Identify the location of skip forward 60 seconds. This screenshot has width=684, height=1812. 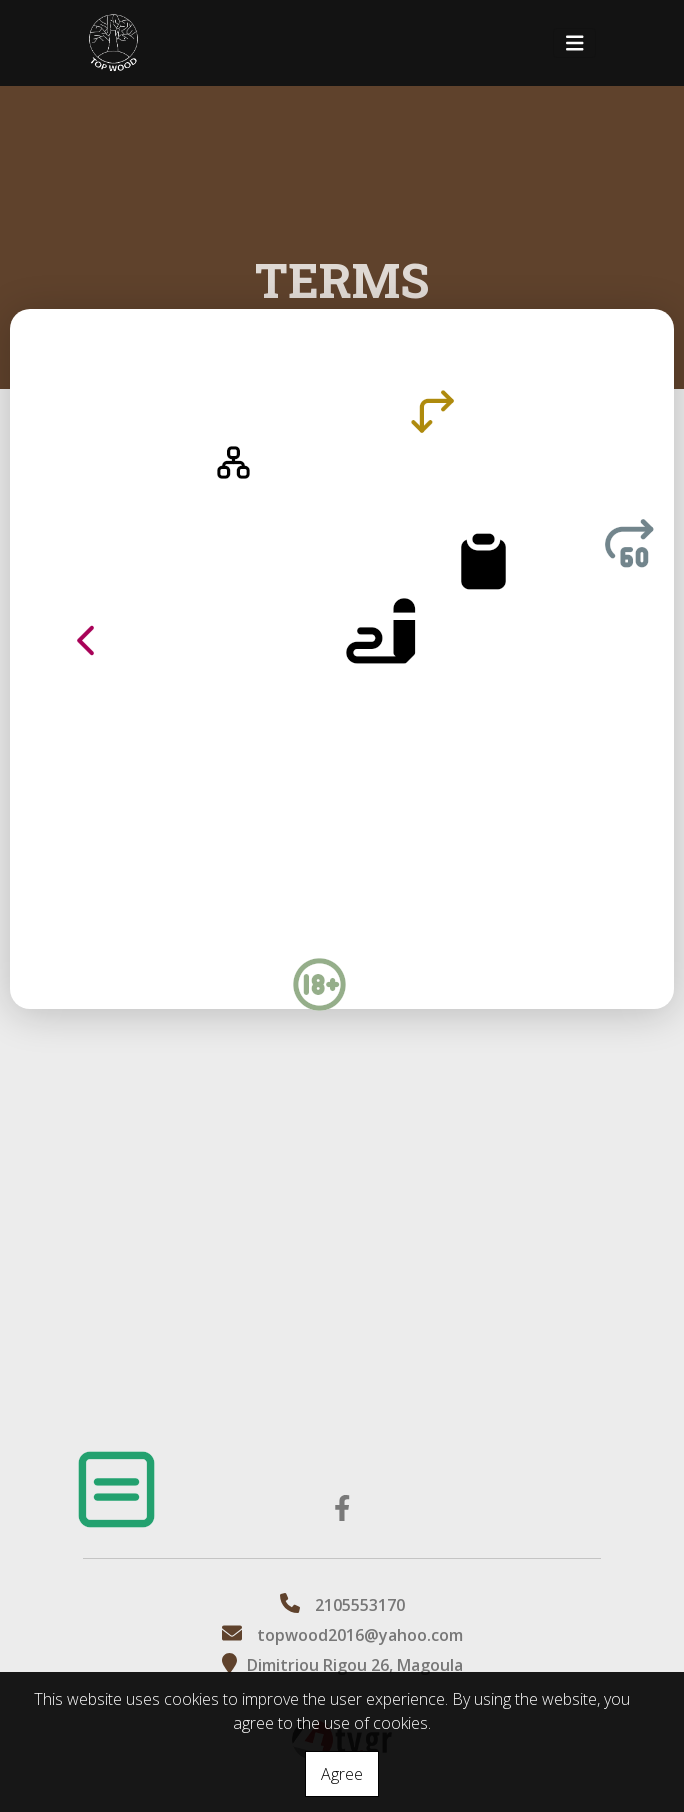
(630, 544).